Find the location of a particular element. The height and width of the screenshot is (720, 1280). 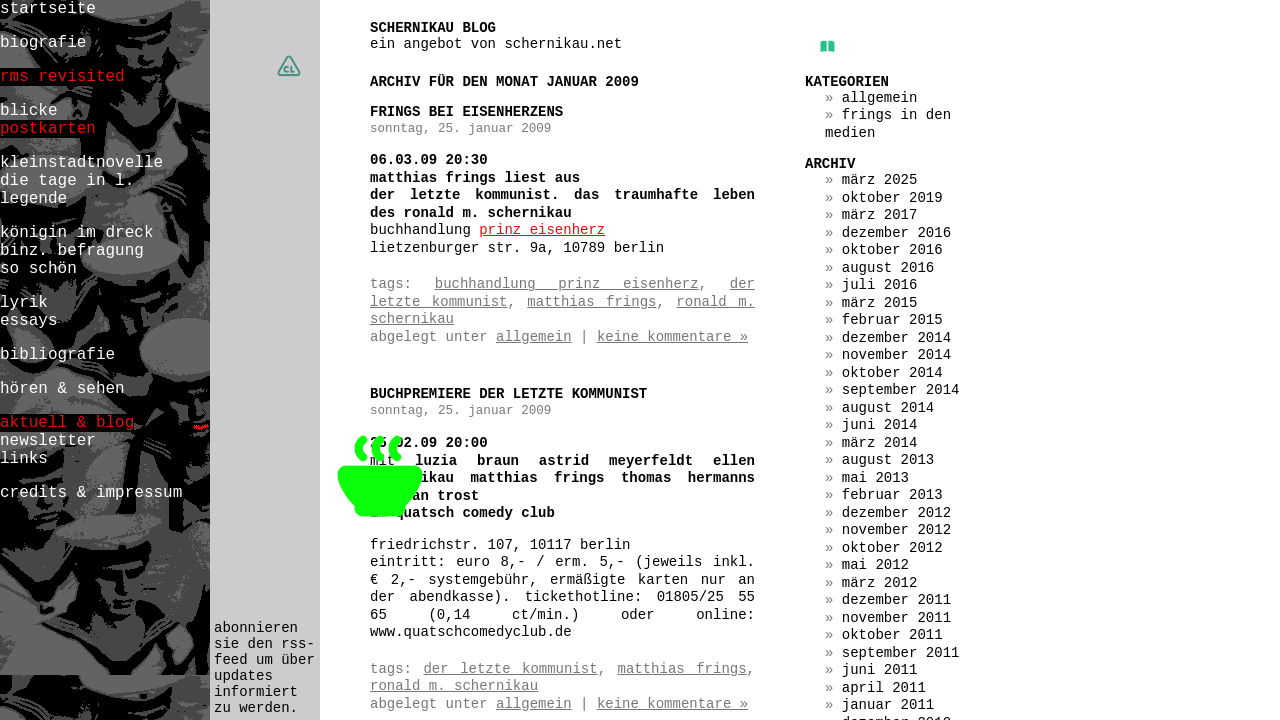

browse soup or hot food options is located at coordinates (380, 474).